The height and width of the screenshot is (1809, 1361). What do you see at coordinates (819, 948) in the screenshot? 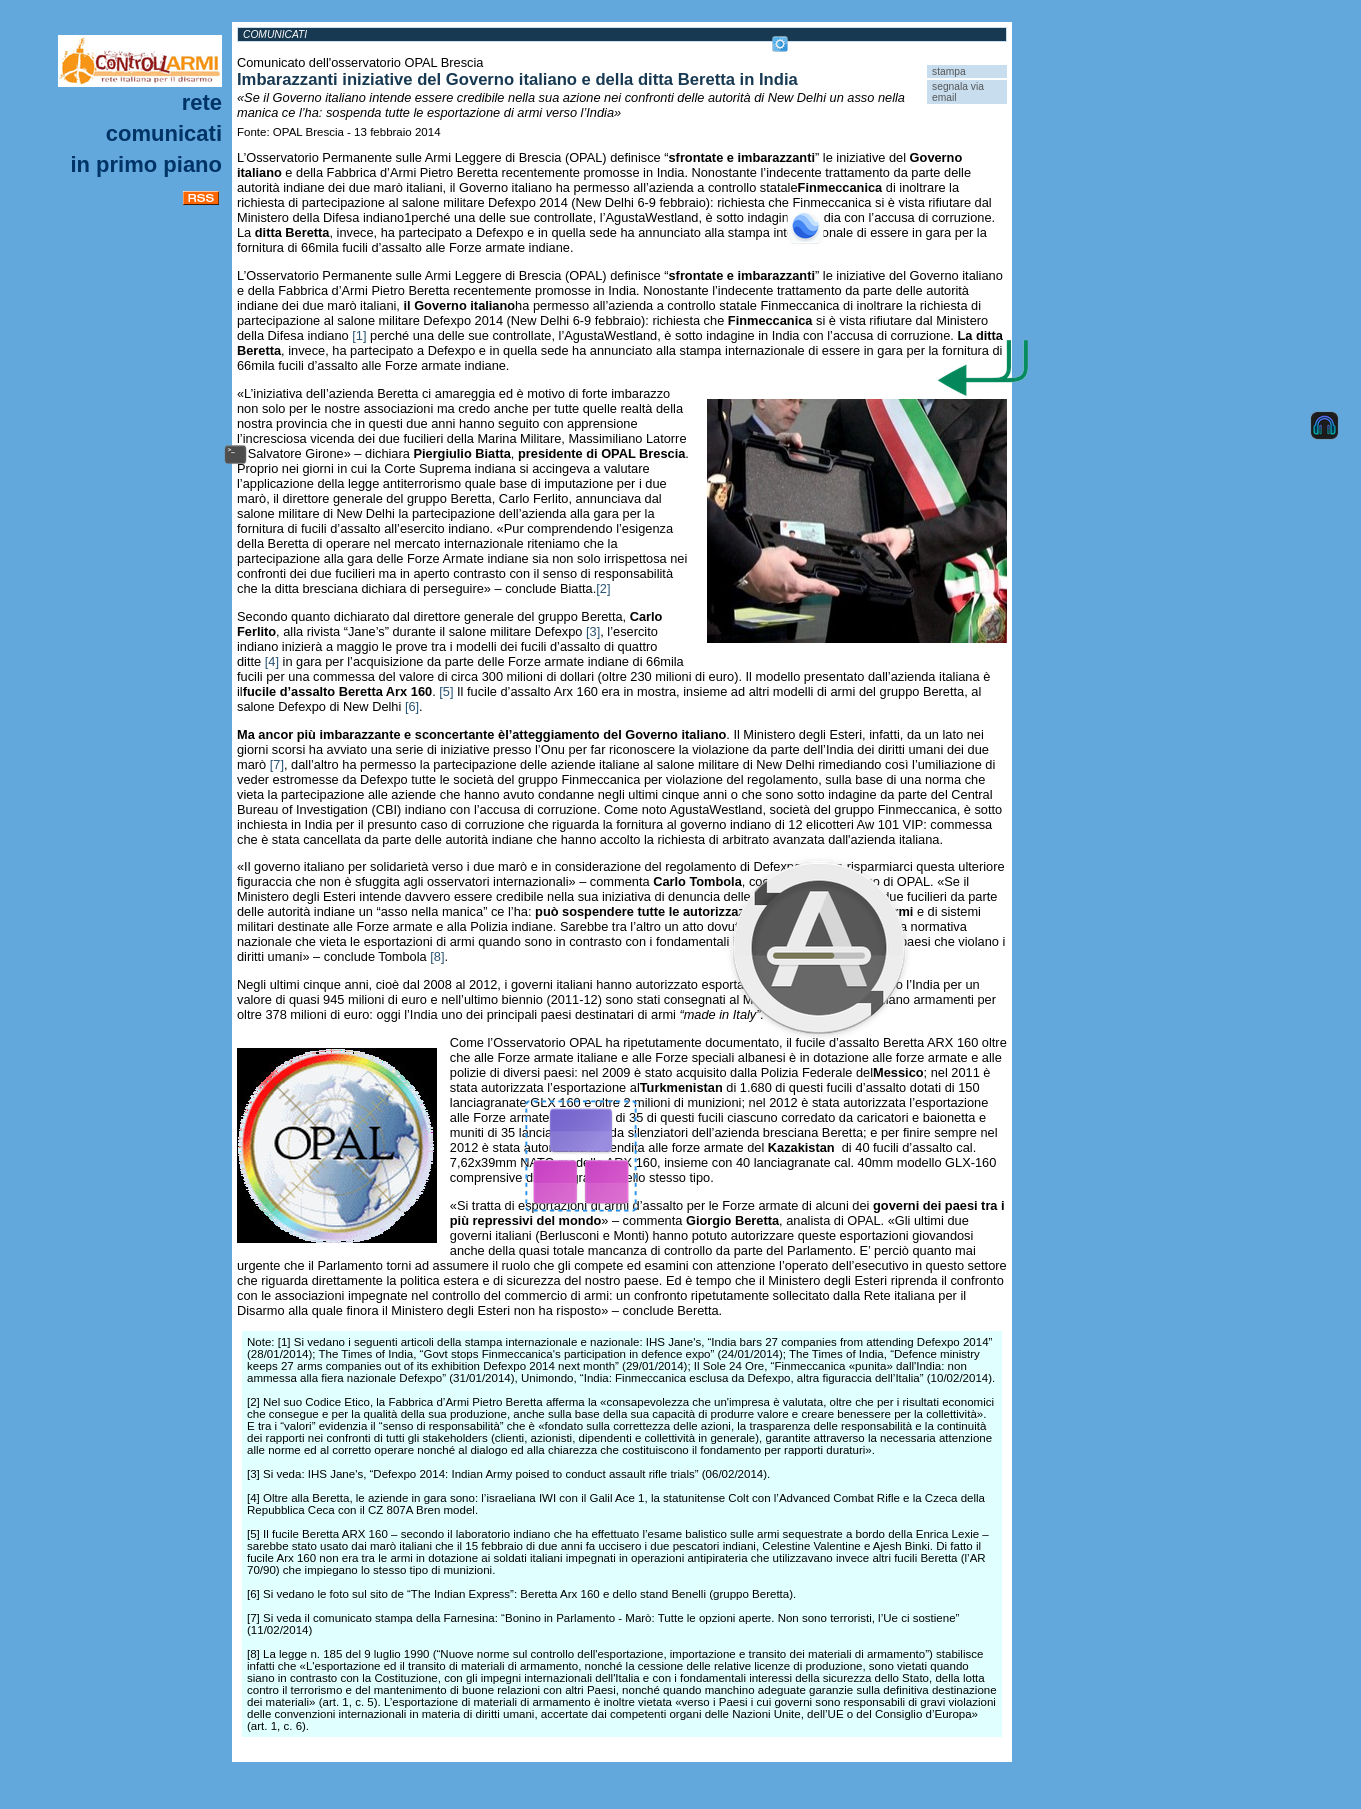
I see `open the software update manager` at bounding box center [819, 948].